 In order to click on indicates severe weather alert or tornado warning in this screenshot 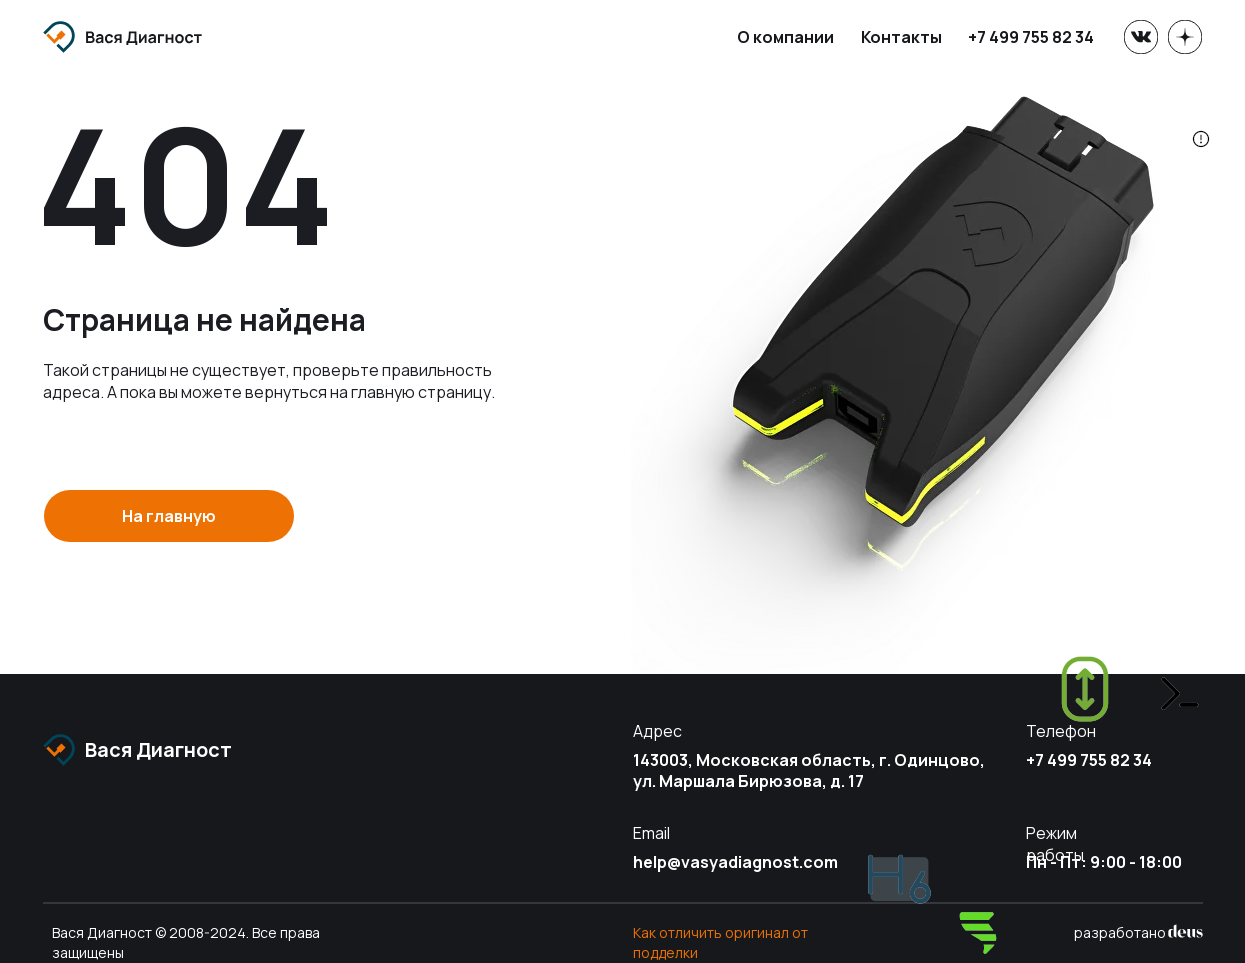, I will do `click(978, 933)`.